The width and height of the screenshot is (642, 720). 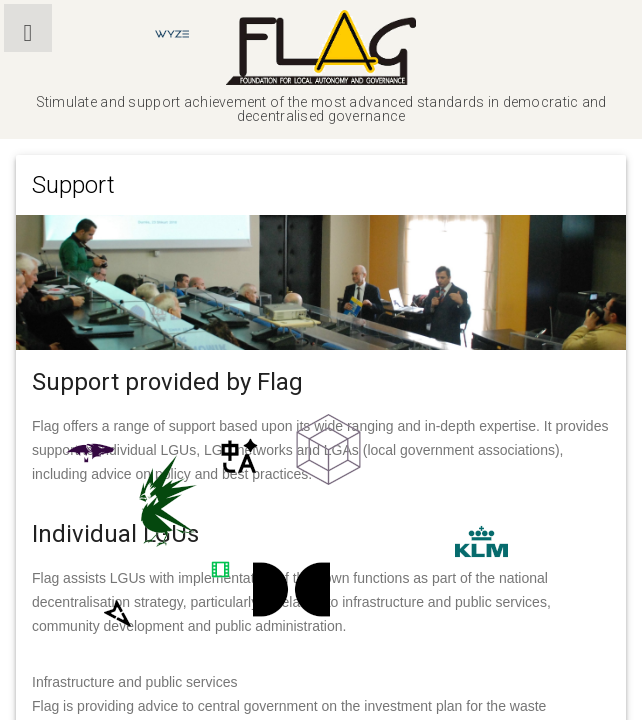 What do you see at coordinates (481, 541) in the screenshot?
I see `visit KLM airline website or app` at bounding box center [481, 541].